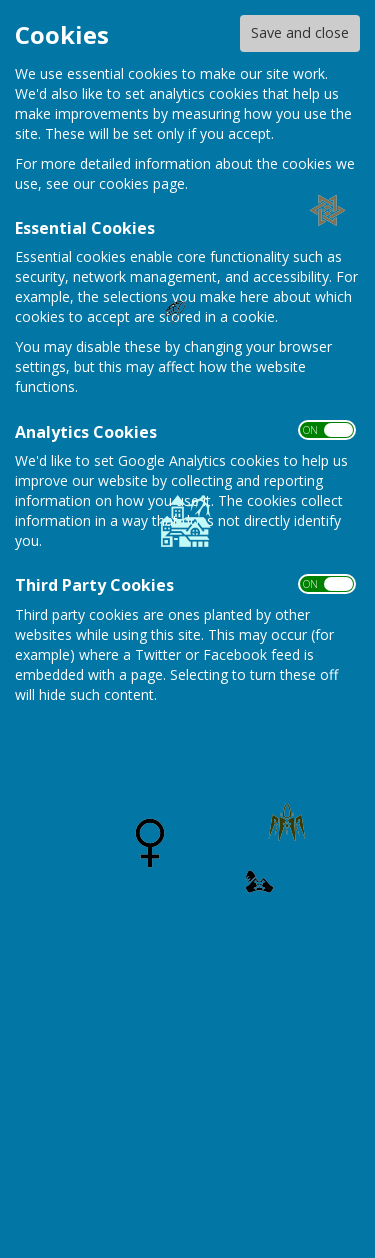 Image resolution: width=375 pixels, height=1258 pixels. I want to click on deploy spider bot unit, so click(287, 822).